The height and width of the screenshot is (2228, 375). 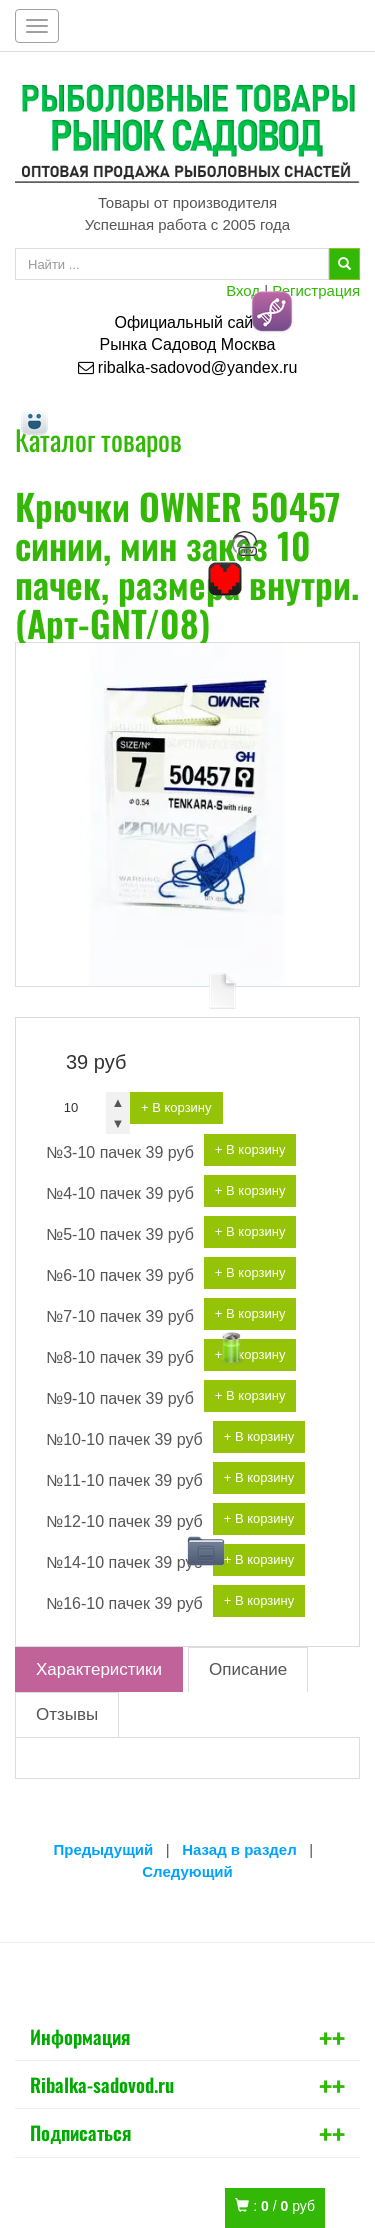 What do you see at coordinates (231, 1347) in the screenshot?
I see `view current battery level` at bounding box center [231, 1347].